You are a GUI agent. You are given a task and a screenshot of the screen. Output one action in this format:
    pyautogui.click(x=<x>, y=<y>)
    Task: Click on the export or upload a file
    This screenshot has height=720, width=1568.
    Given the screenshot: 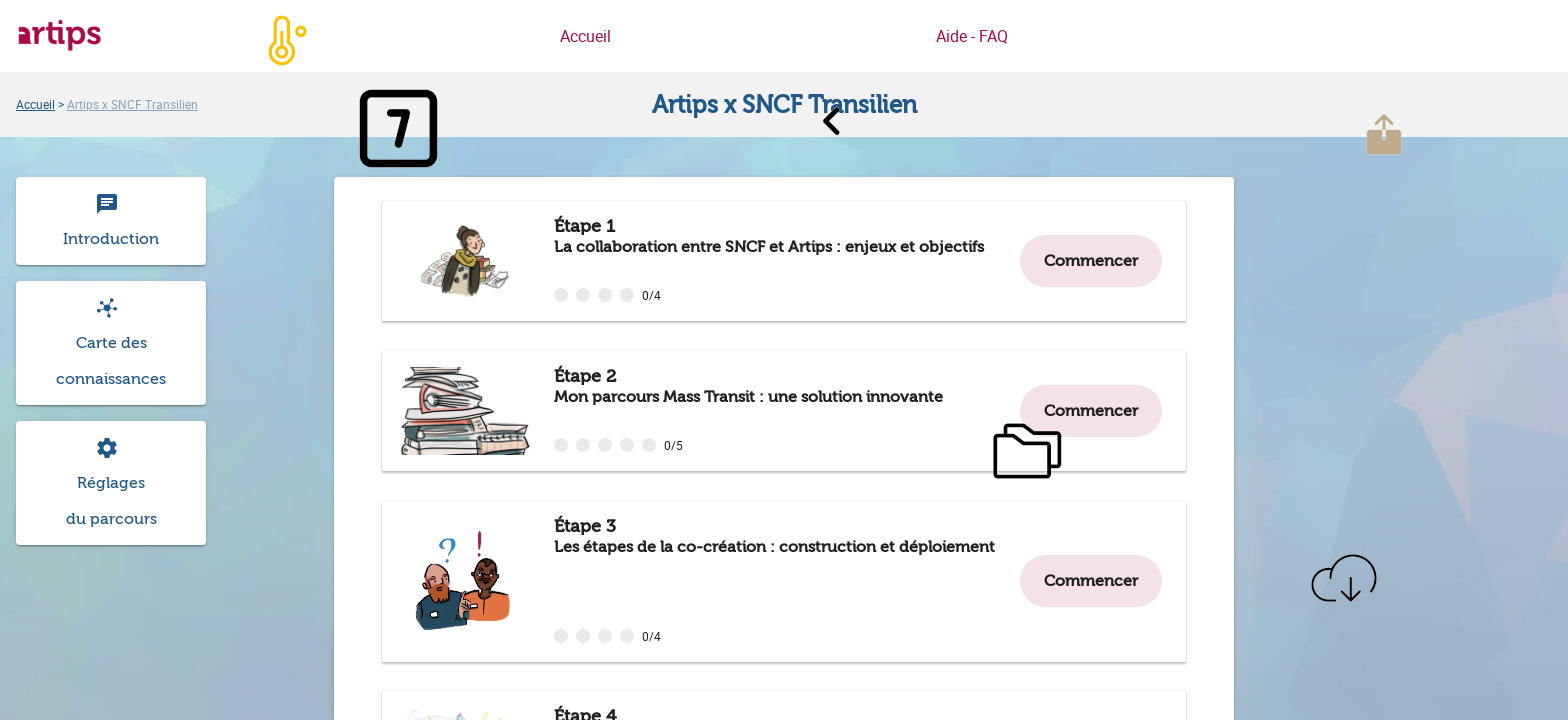 What is the action you would take?
    pyautogui.click(x=1384, y=136)
    